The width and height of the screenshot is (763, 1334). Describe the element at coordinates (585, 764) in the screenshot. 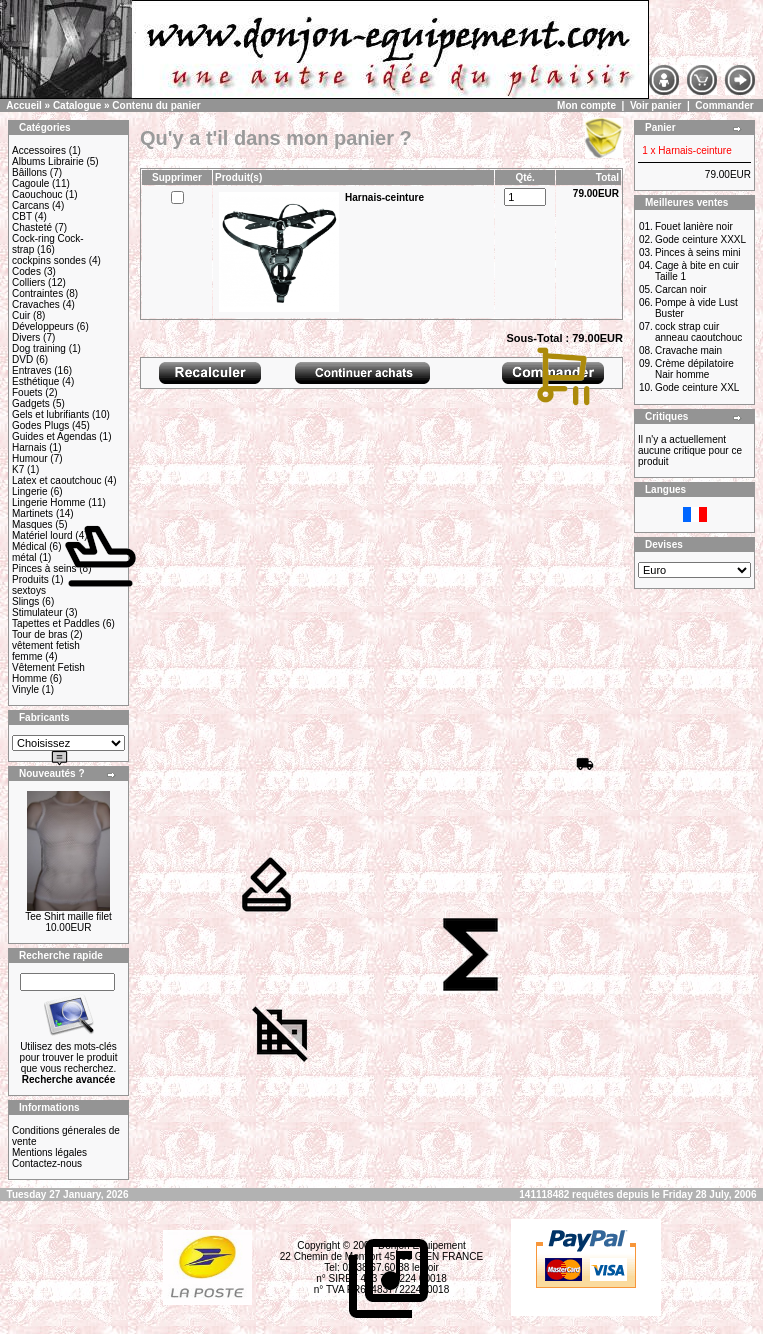

I see `track your delivery status` at that location.